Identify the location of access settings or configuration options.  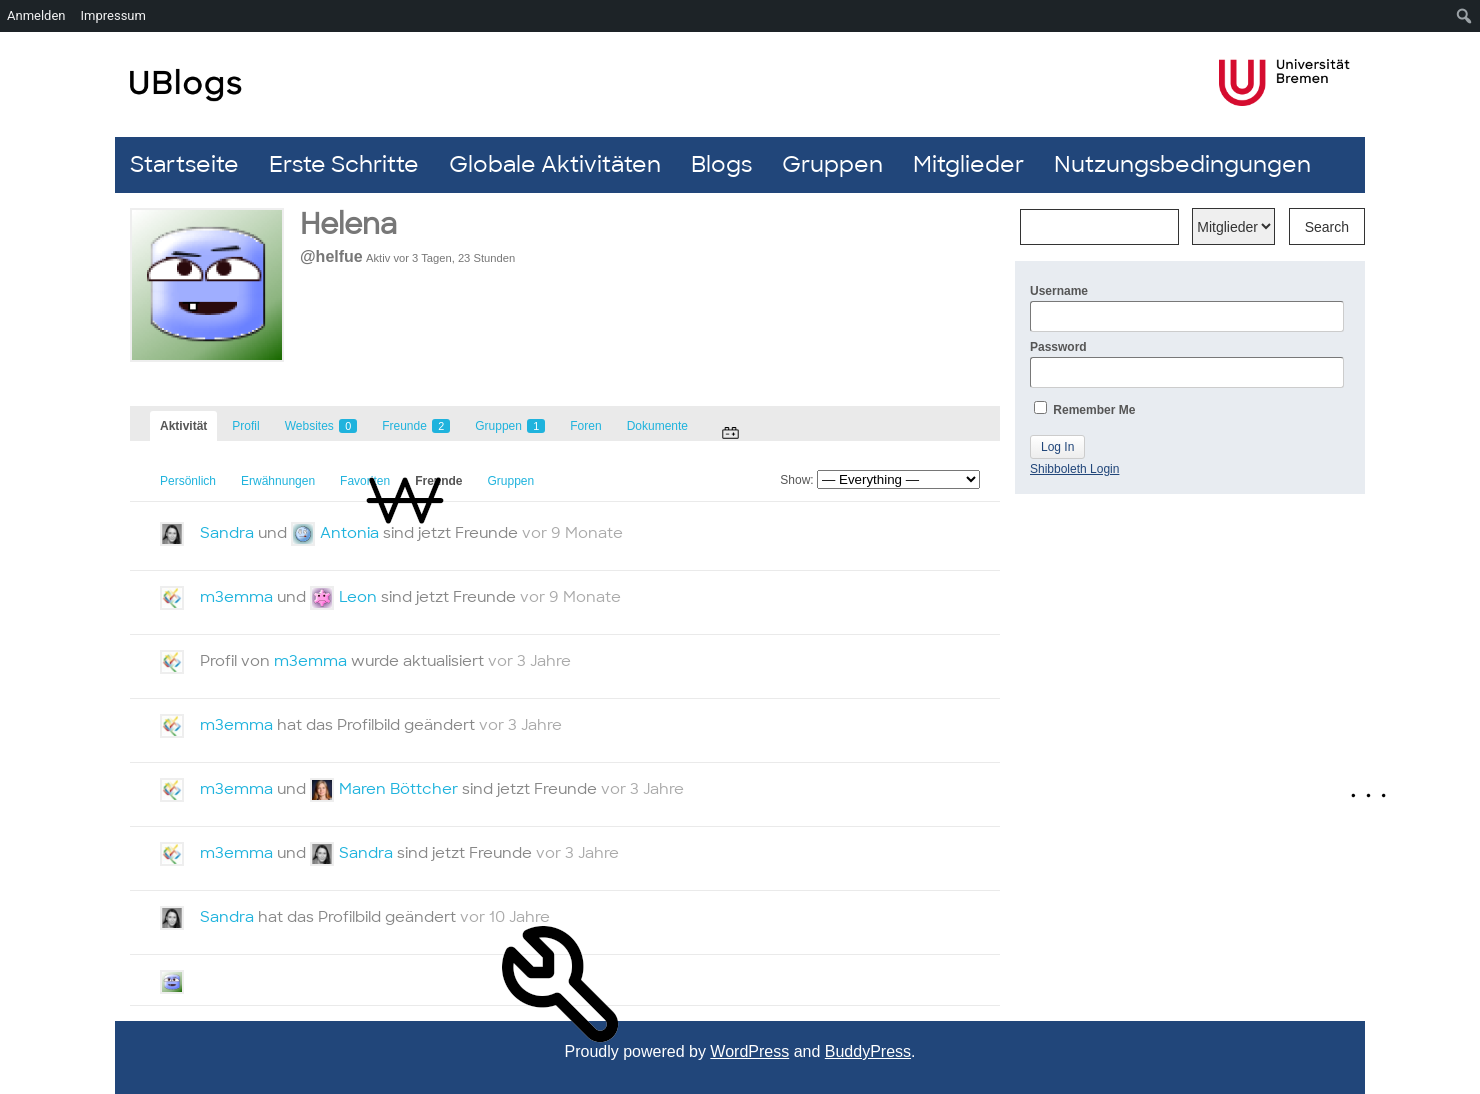
(560, 984).